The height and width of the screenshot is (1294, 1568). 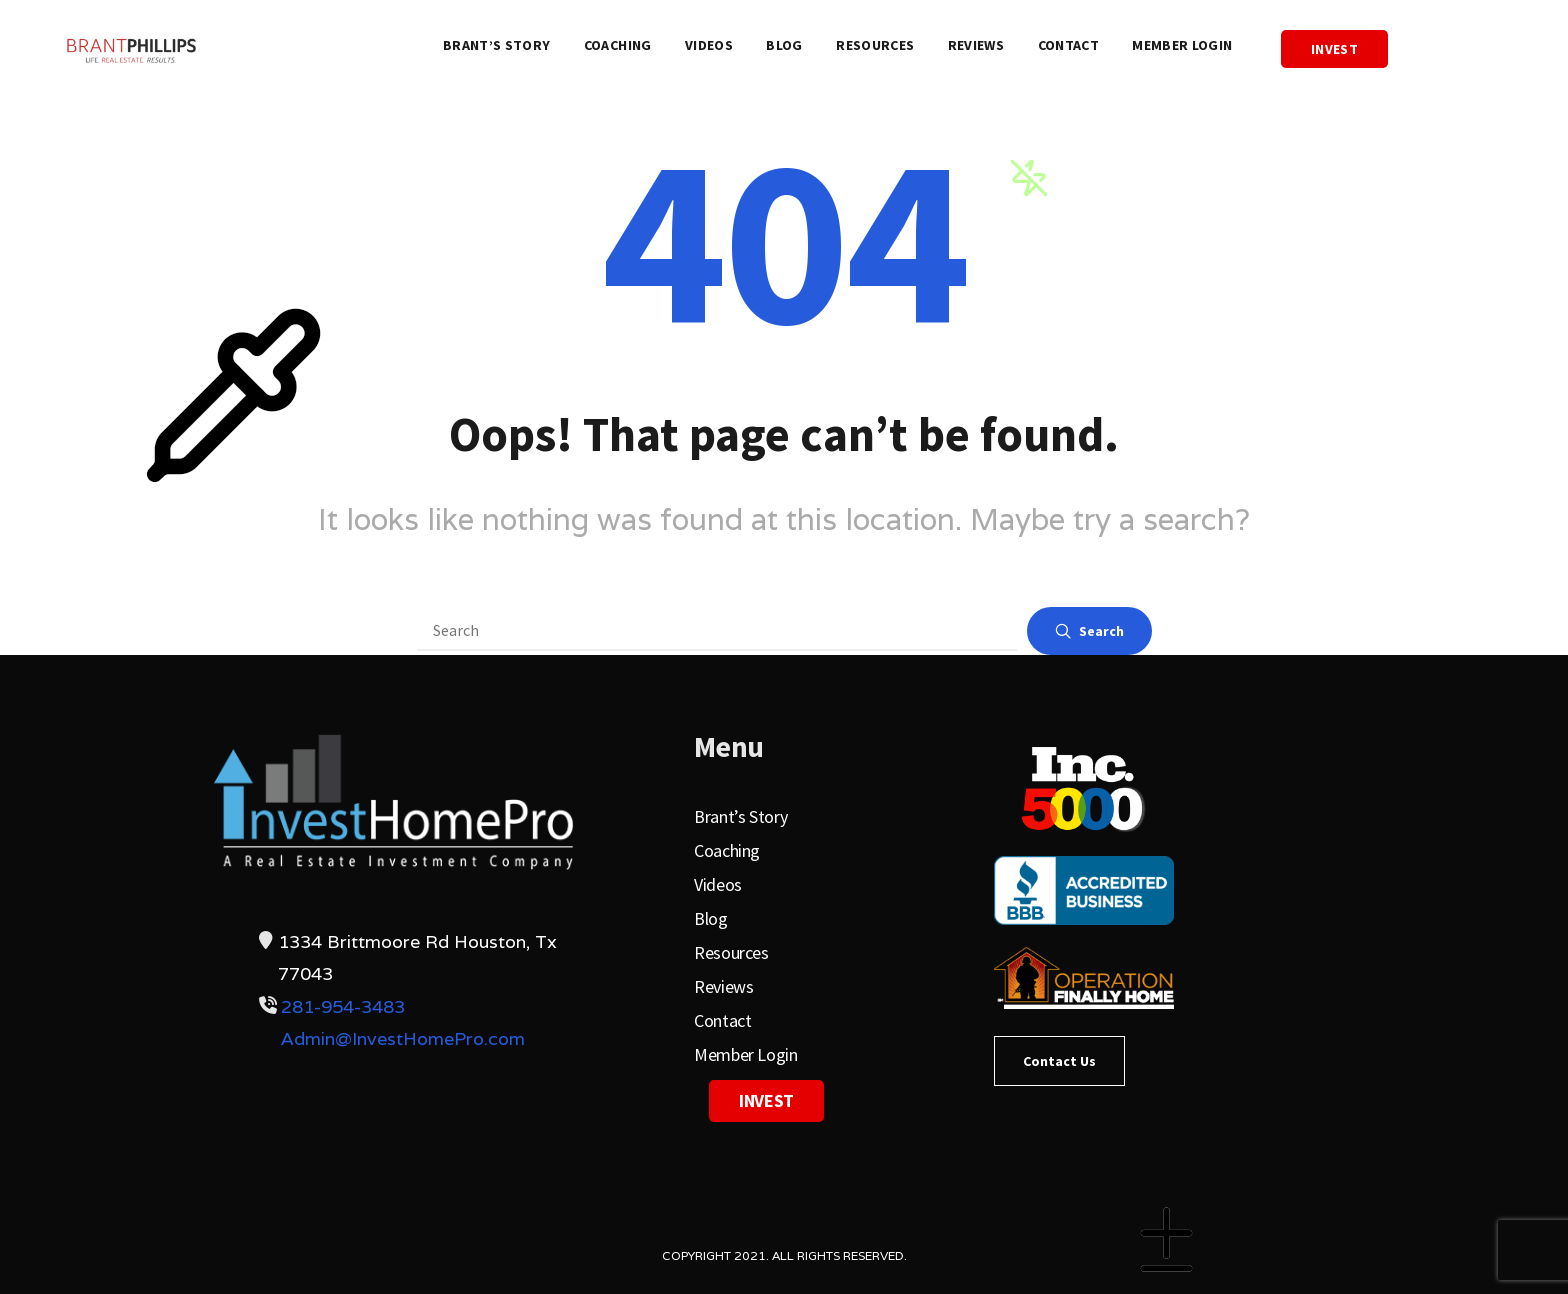 I want to click on select a color from the canvas, so click(x=233, y=395).